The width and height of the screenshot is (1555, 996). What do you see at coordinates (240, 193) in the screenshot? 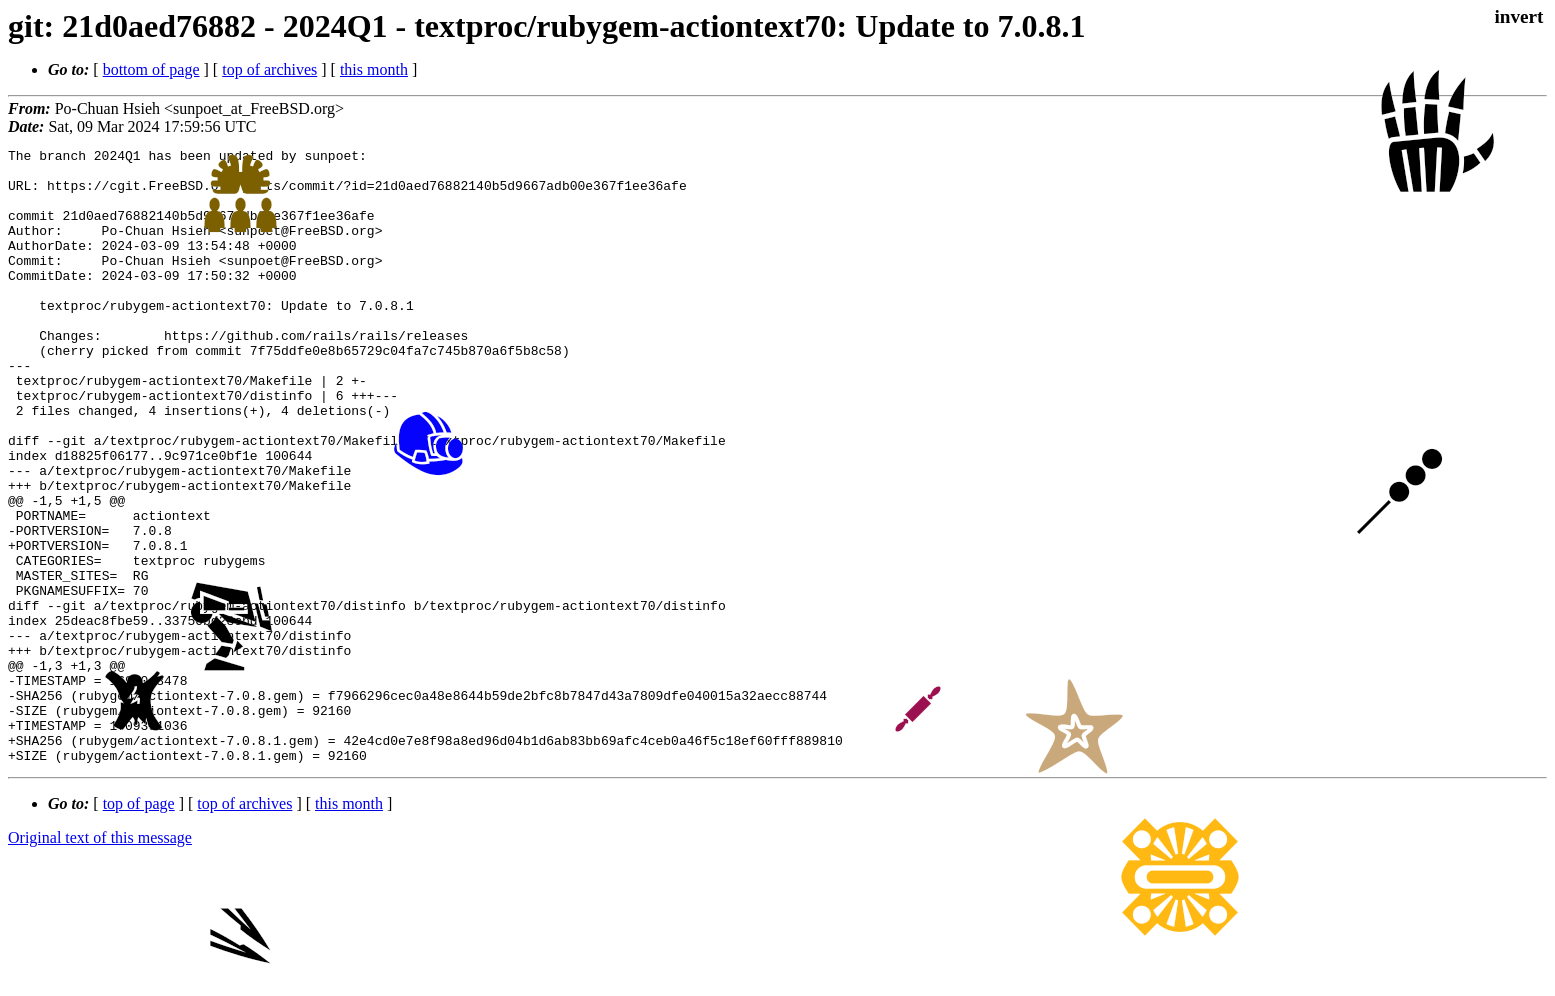
I see `access collaborative brainstorming features` at bounding box center [240, 193].